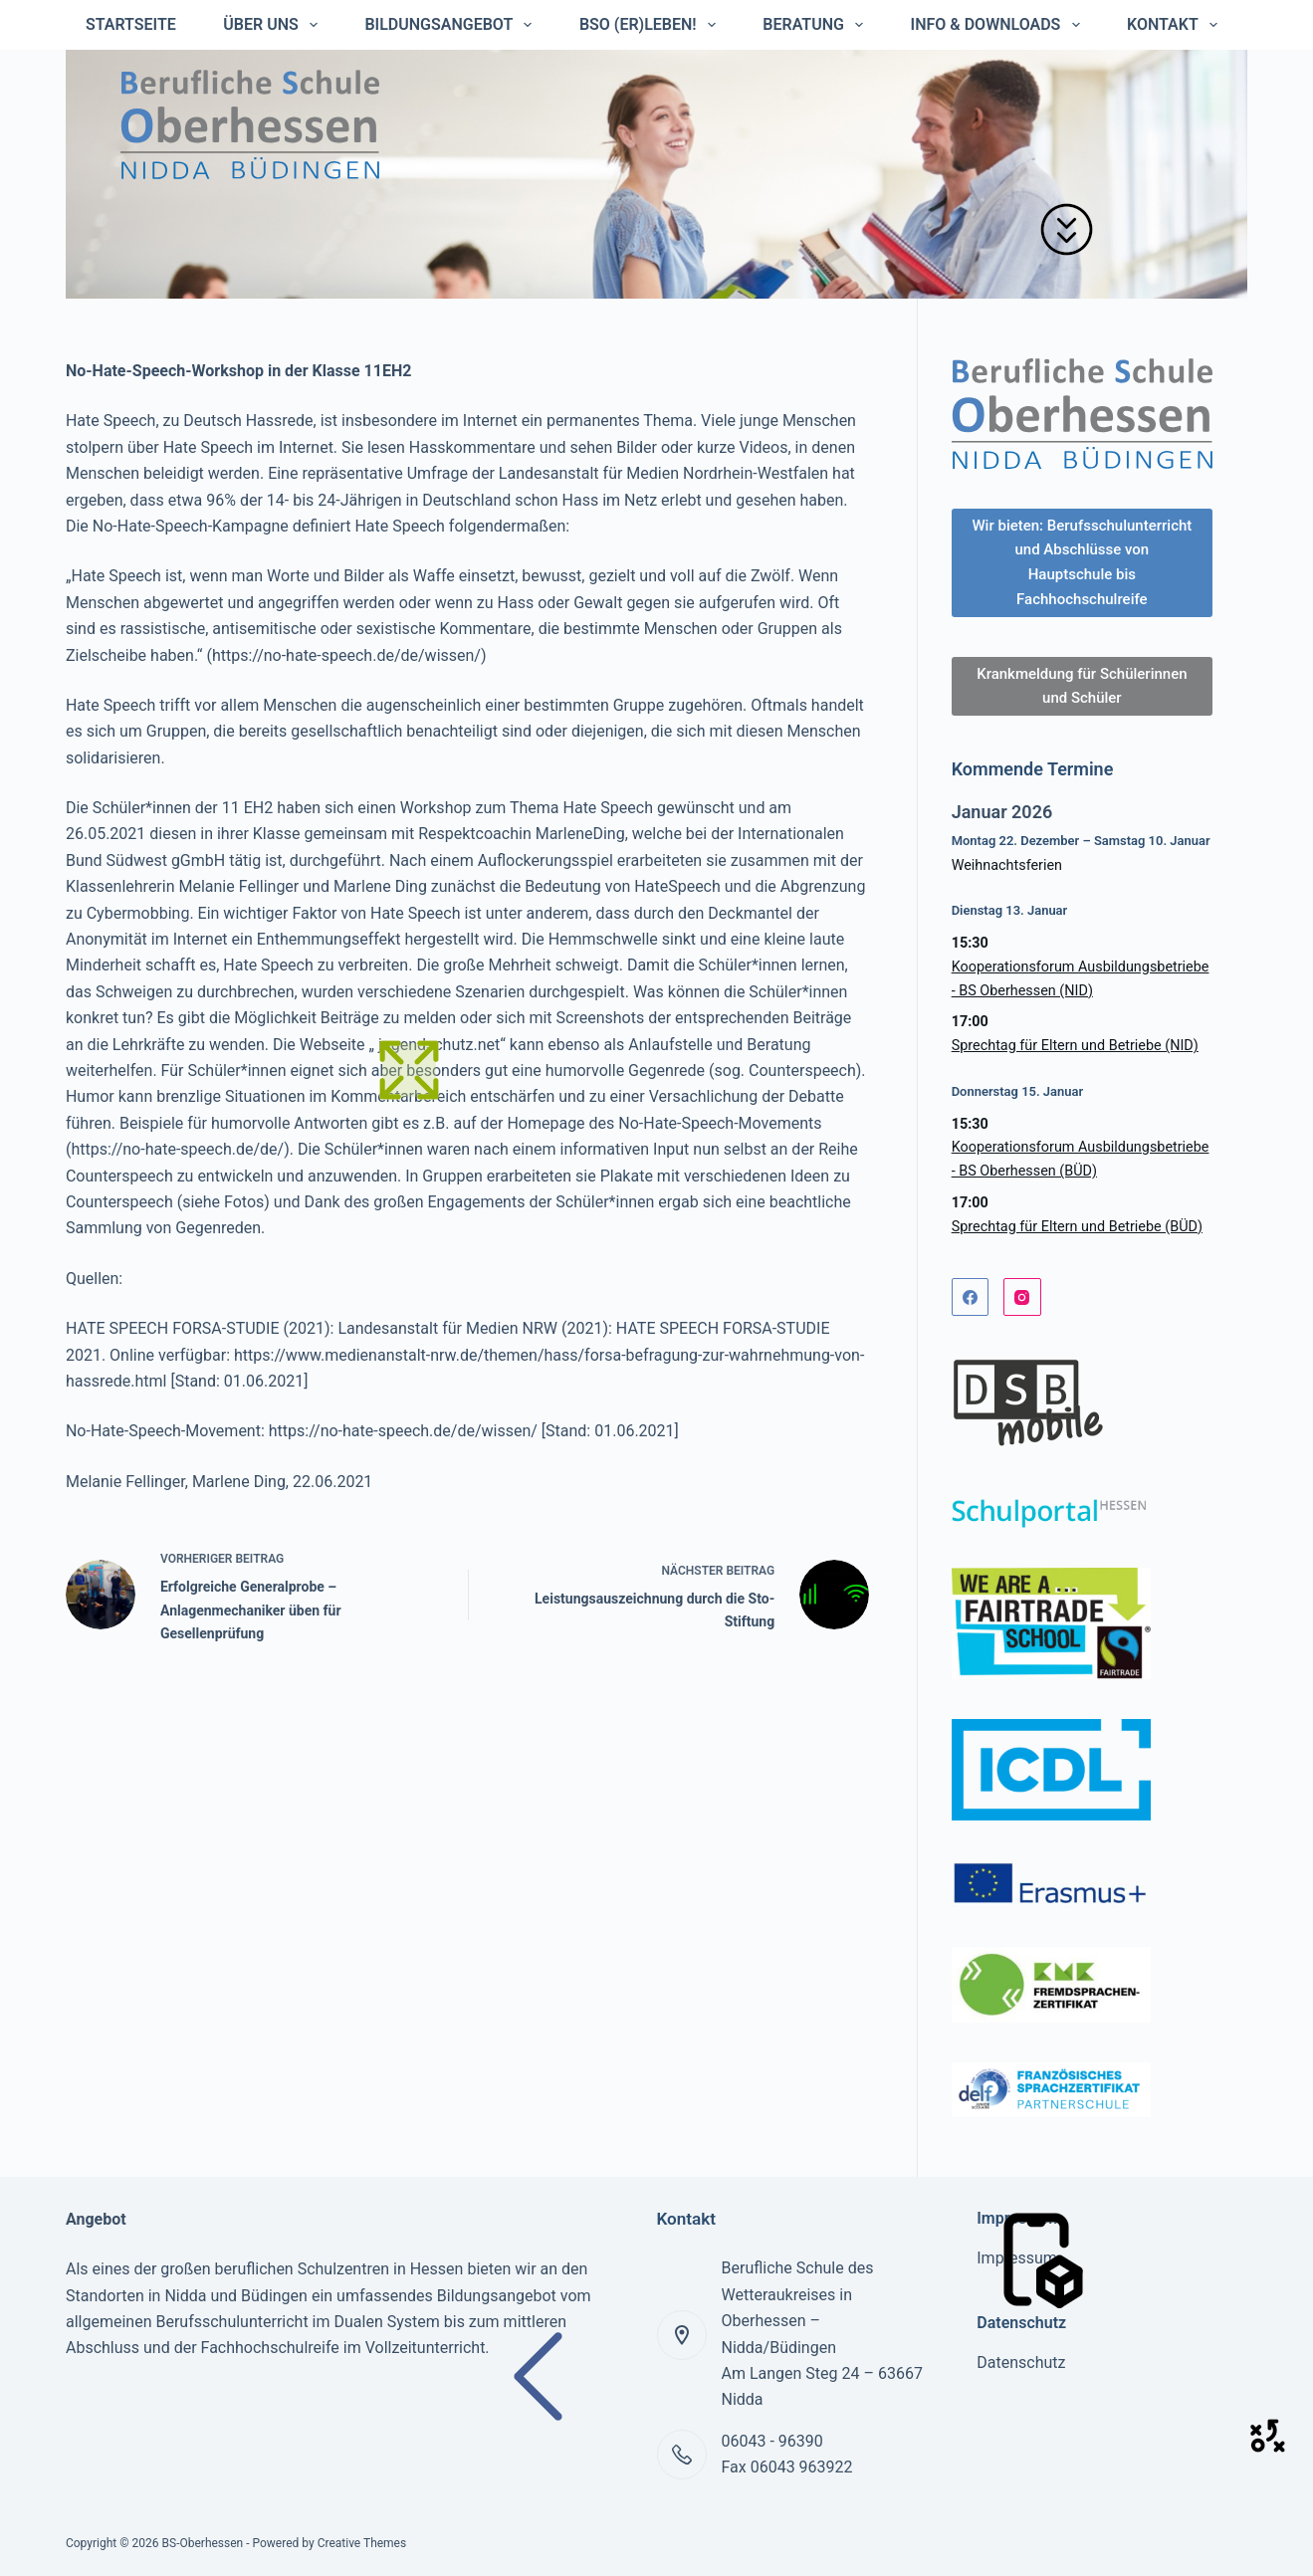 The width and height of the screenshot is (1313, 2576). I want to click on view strategy or game plan, so click(1266, 2436).